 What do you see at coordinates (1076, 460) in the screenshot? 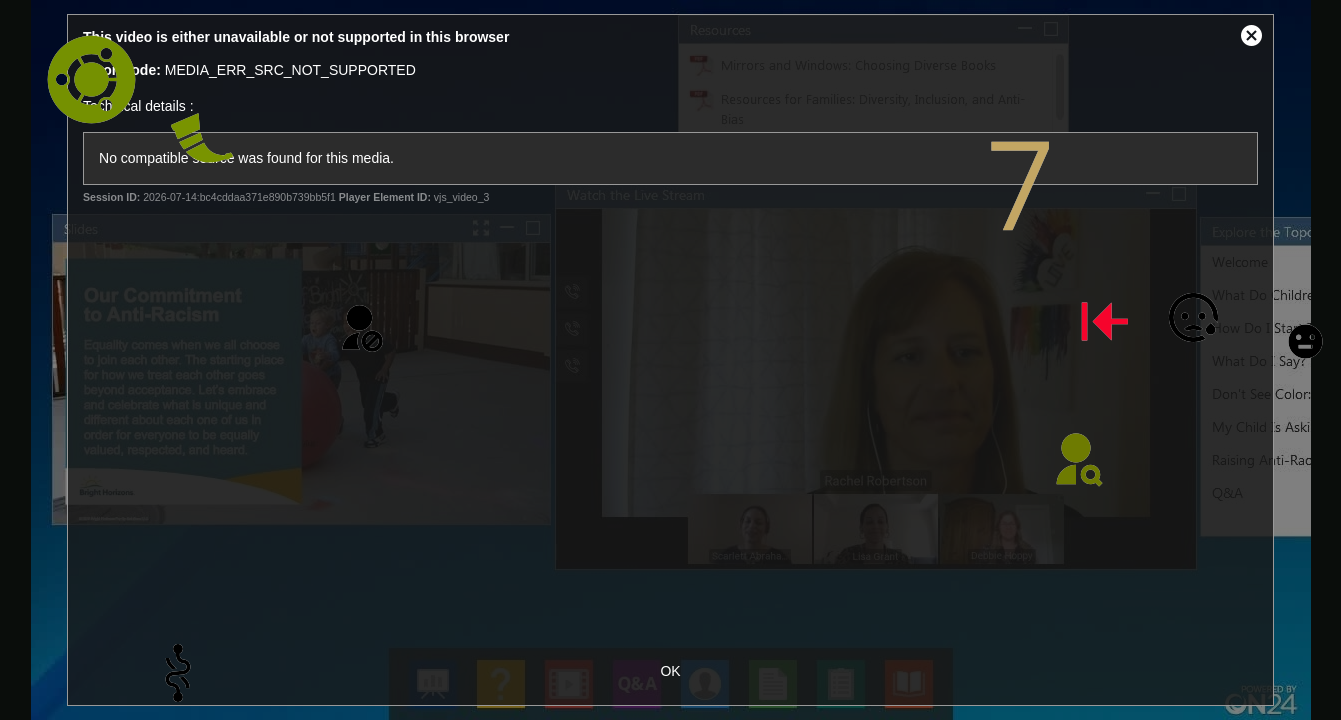
I see `search for a user or contact` at bounding box center [1076, 460].